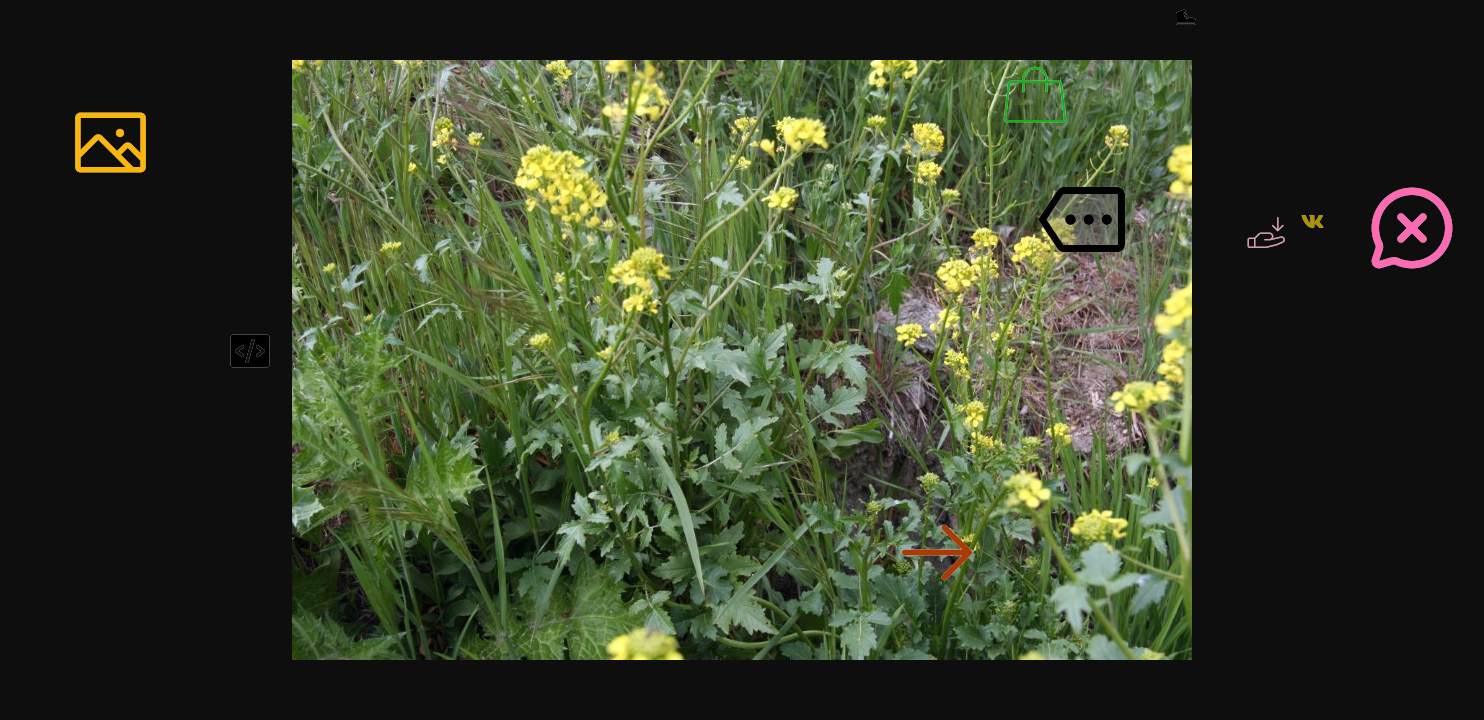 This screenshot has width=1484, height=720. I want to click on view more notifications, so click(1081, 219).